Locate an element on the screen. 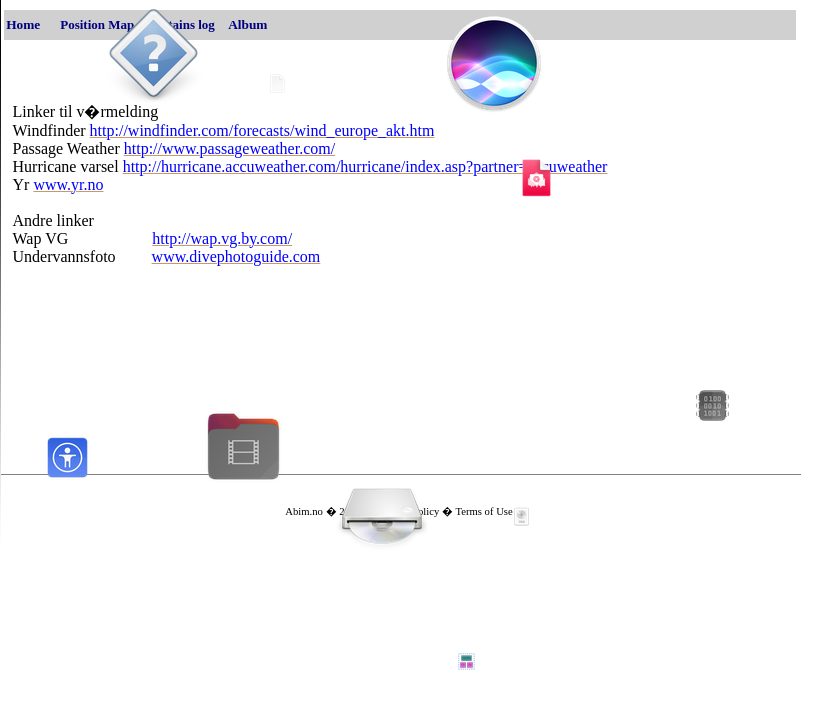 This screenshot has width=814, height=720. a CD/DVD disc image file (.iso format) is located at coordinates (521, 516).